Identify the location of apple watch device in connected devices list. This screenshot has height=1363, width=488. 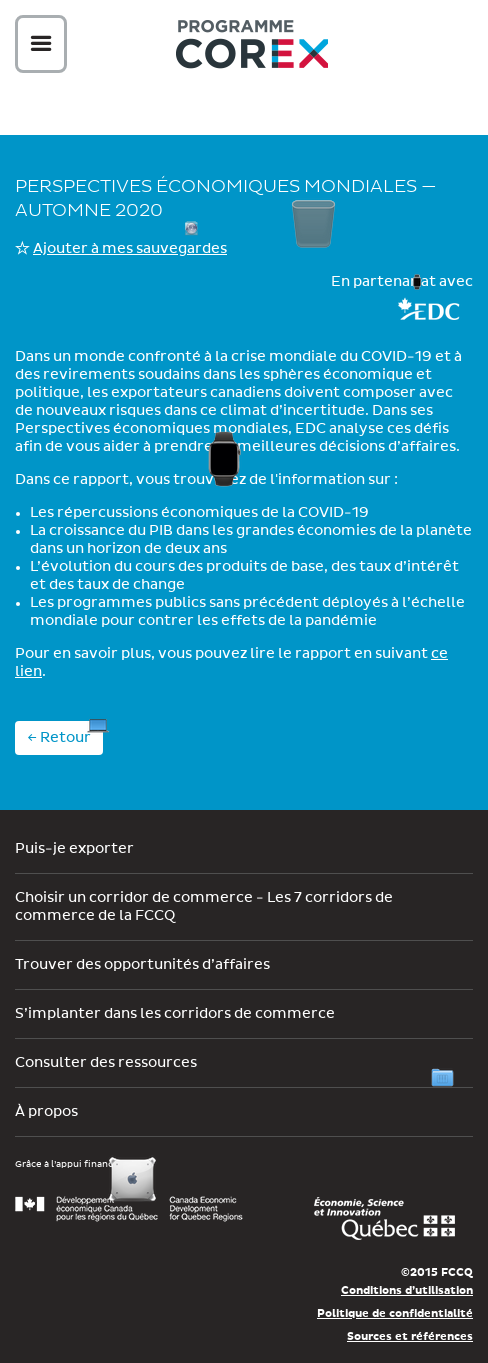
(417, 282).